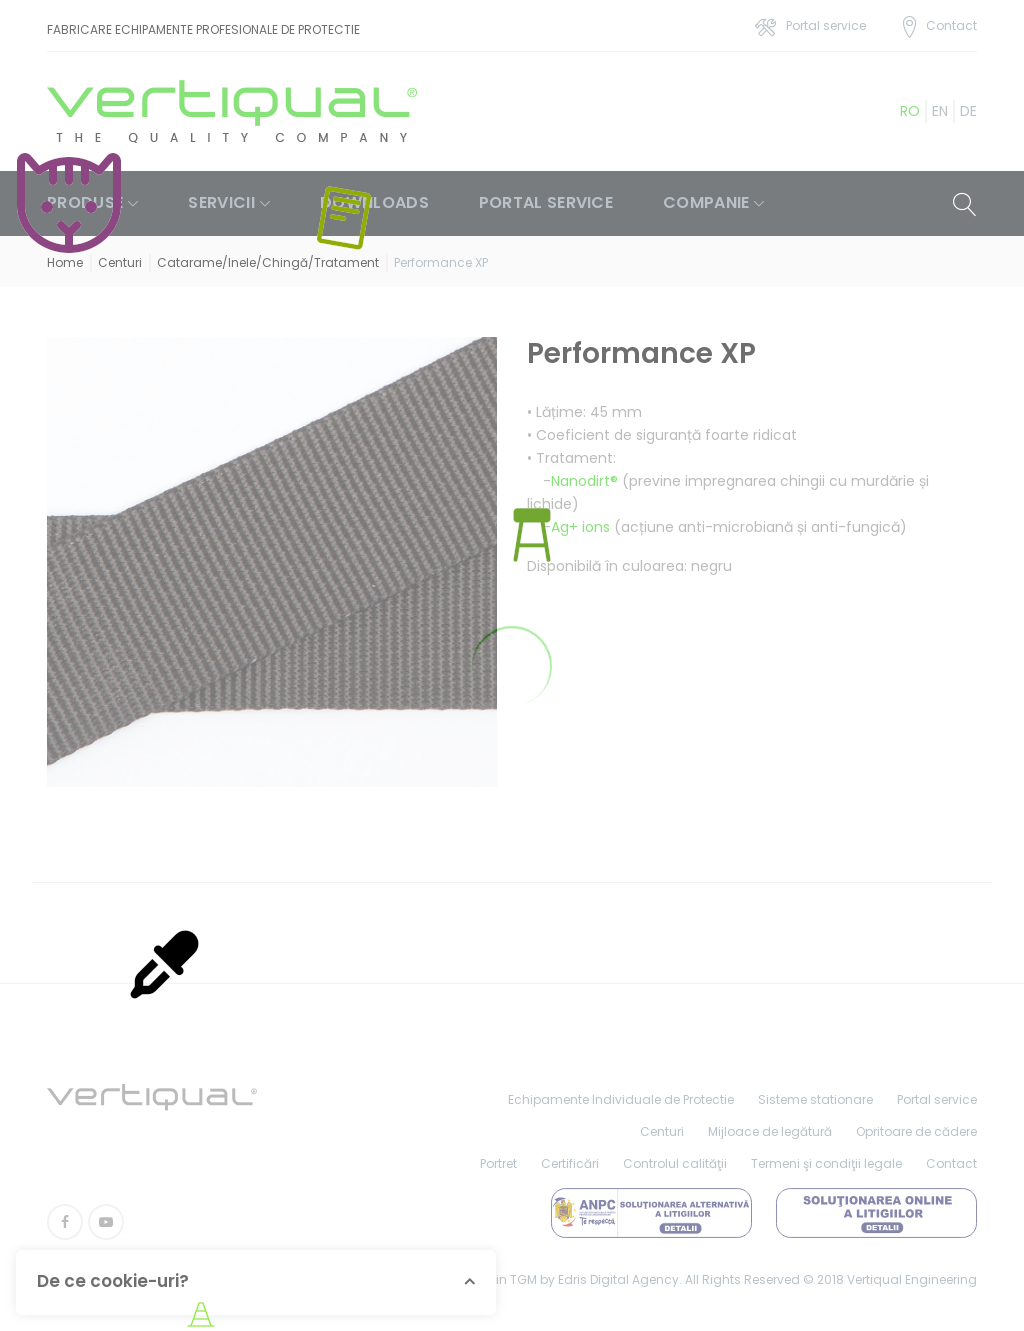  I want to click on view your resume or CV, so click(344, 218).